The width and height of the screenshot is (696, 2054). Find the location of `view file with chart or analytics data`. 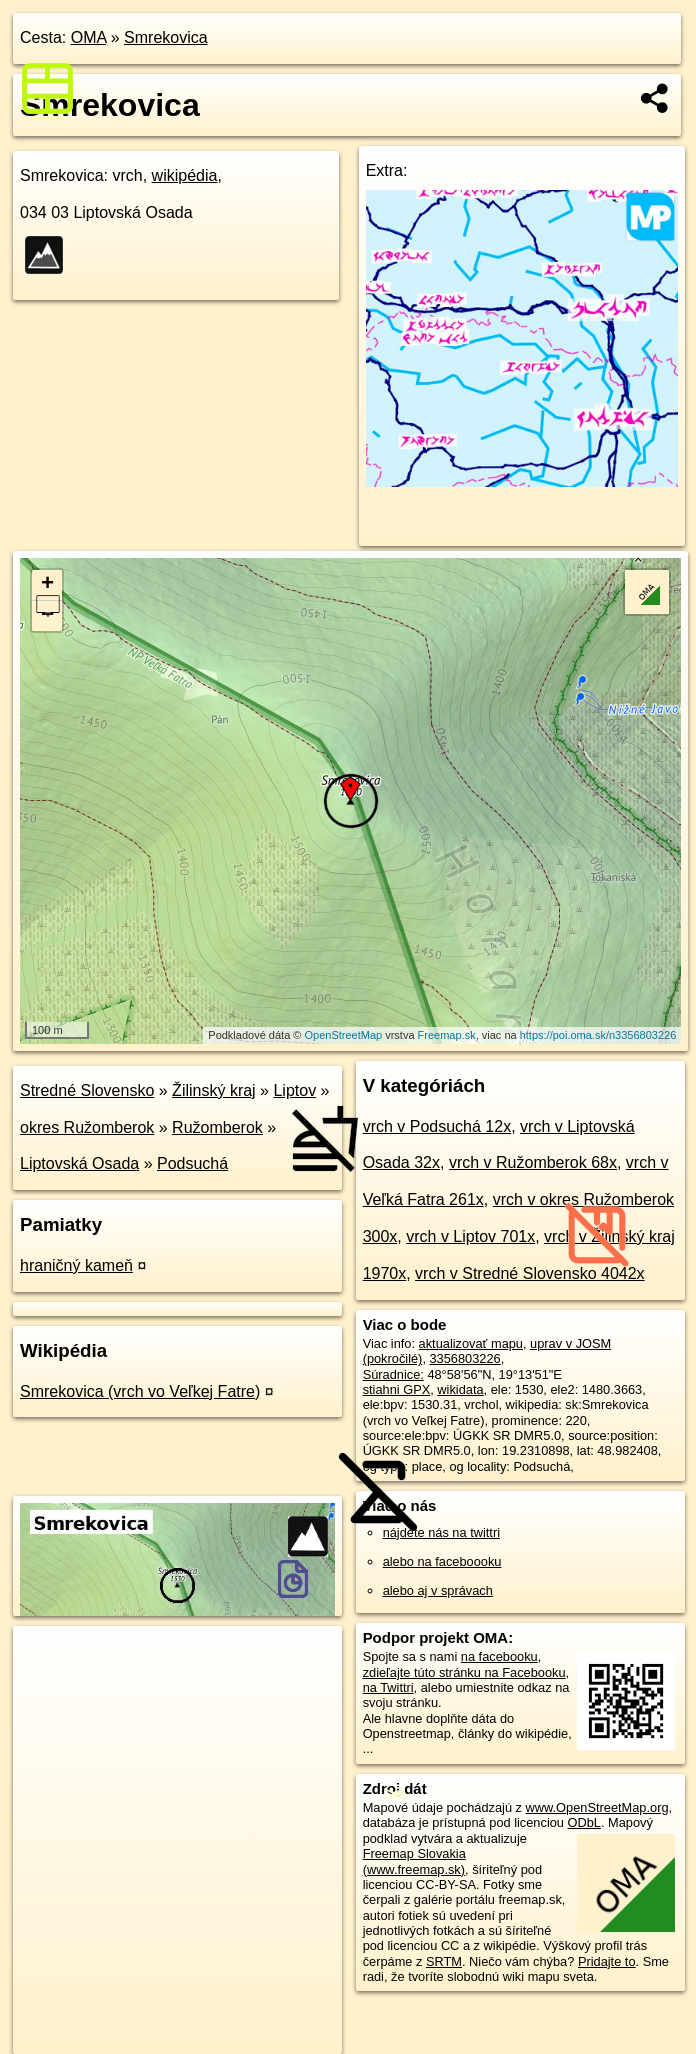

view file with chart or analytics data is located at coordinates (293, 1579).